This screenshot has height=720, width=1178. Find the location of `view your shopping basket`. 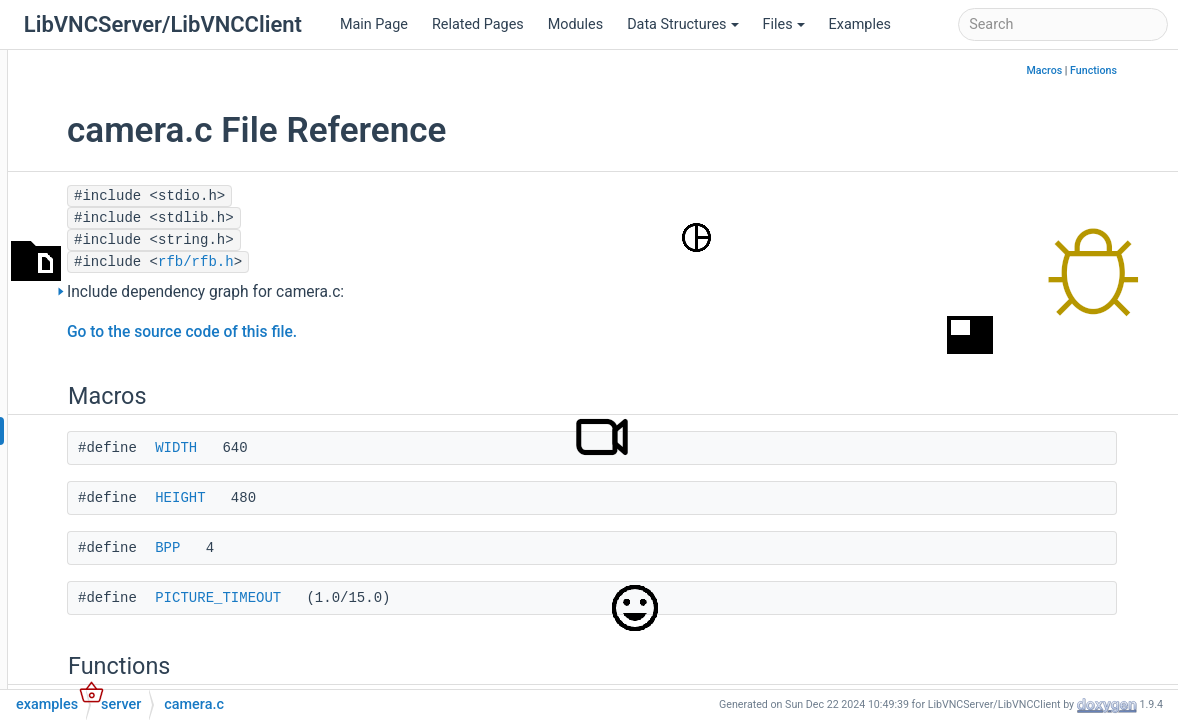

view your shopping basket is located at coordinates (91, 692).